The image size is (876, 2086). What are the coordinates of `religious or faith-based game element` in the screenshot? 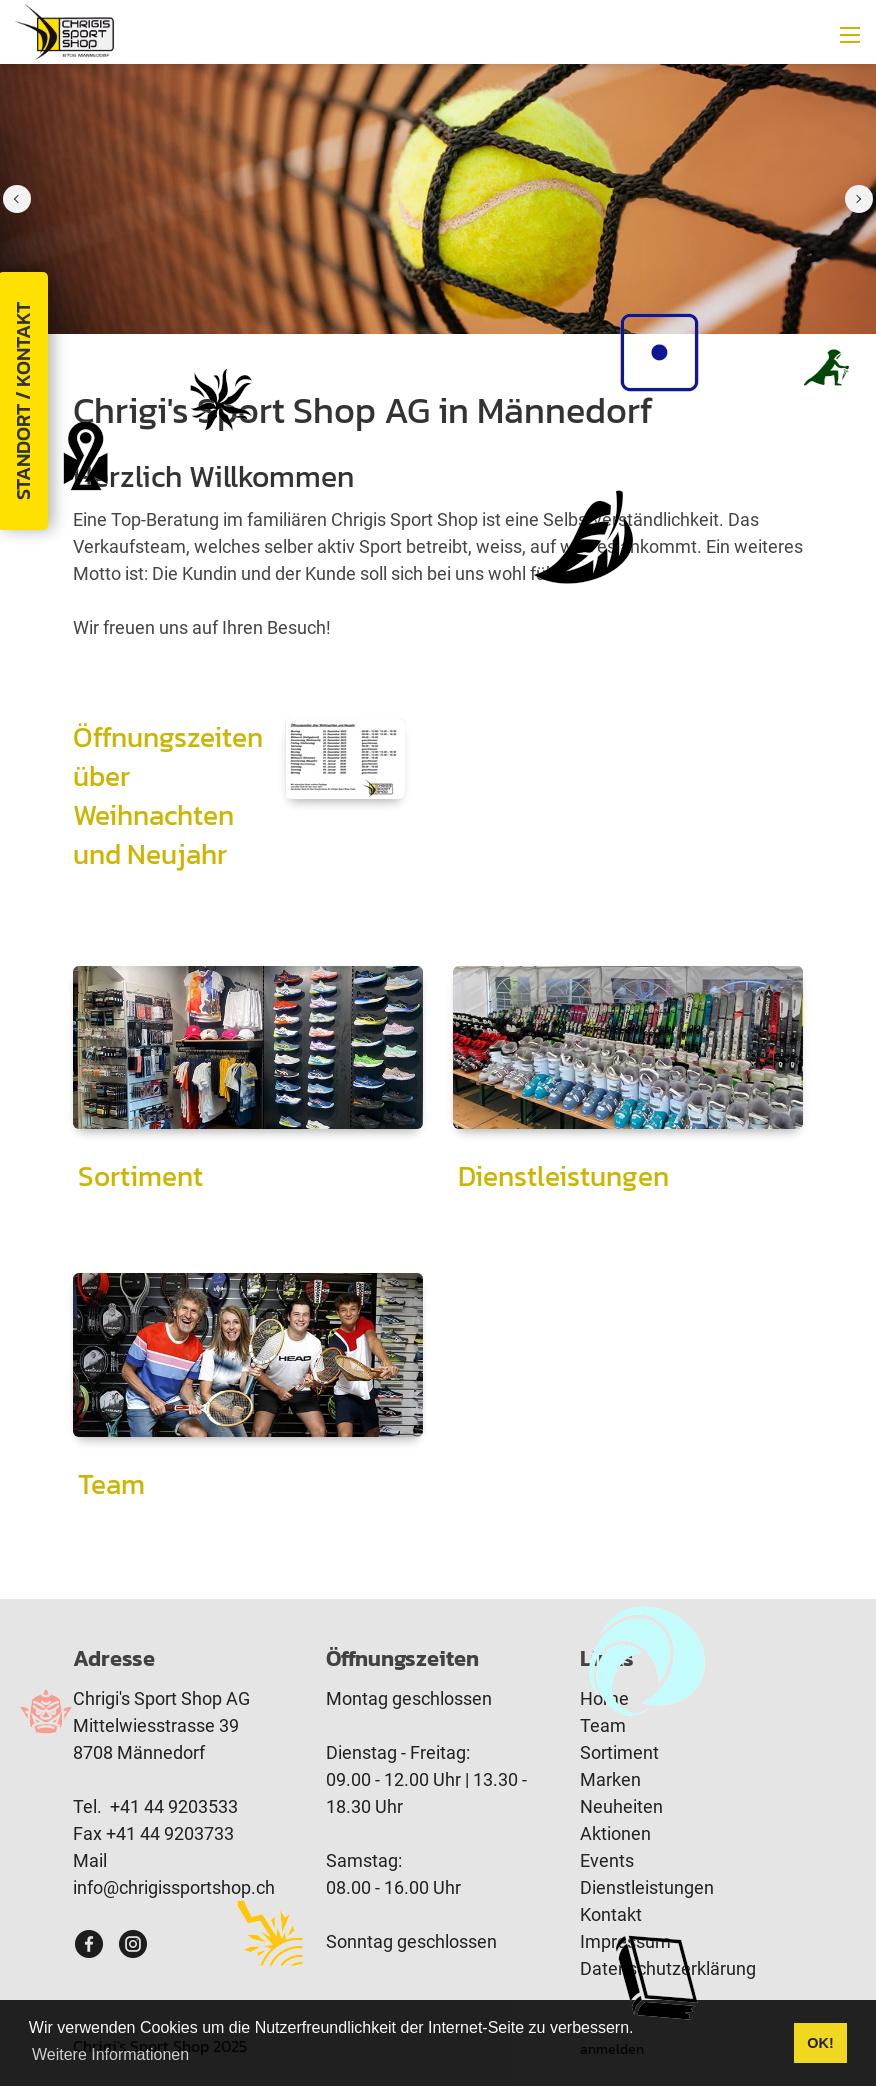 It's located at (85, 455).